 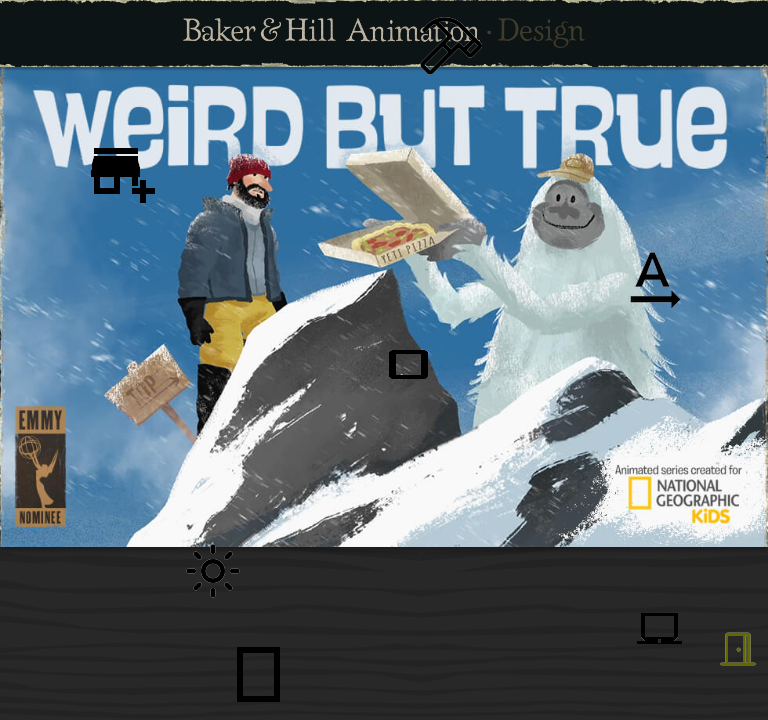 I want to click on add a new business location, so click(x=123, y=171).